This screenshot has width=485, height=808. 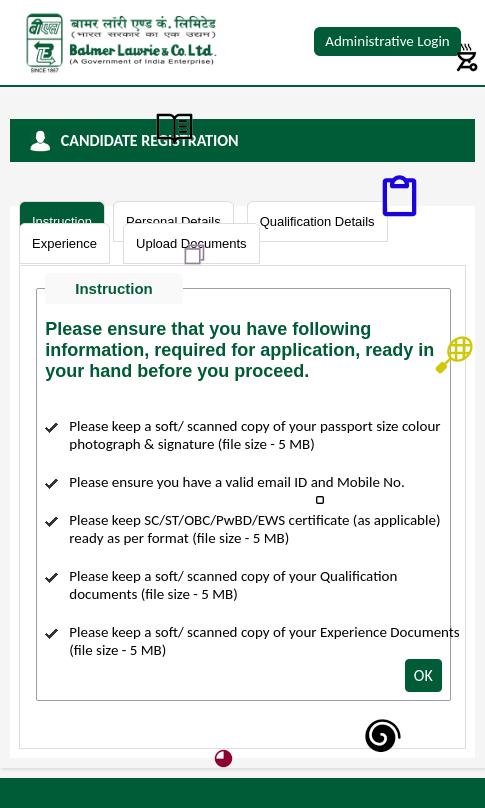 I want to click on indicates loading or processing content, so click(x=381, y=735).